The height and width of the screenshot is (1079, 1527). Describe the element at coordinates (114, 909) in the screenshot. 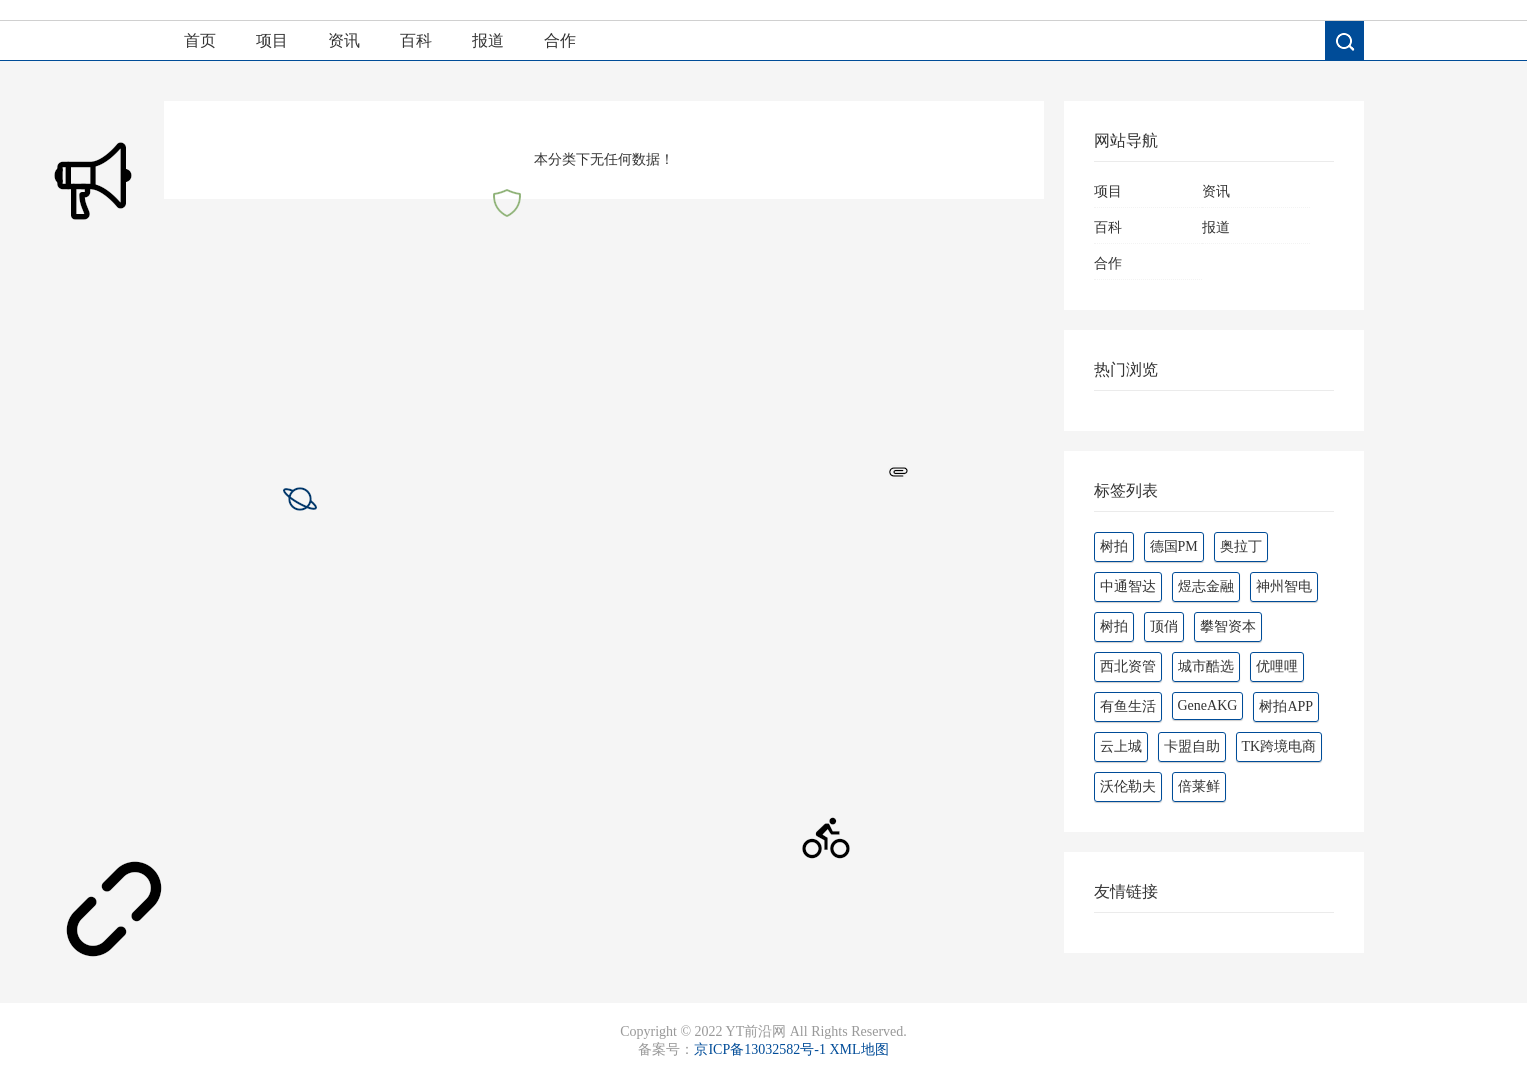

I see `unlink or disconnect a URL` at that location.